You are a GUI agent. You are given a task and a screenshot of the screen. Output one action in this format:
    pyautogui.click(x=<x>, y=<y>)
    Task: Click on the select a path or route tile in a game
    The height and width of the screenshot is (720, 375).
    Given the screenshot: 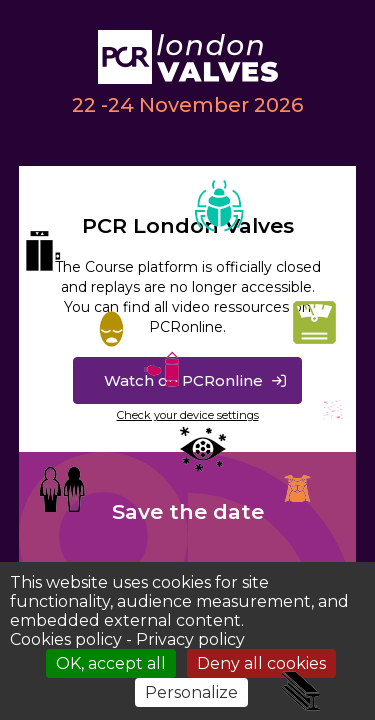 What is the action you would take?
    pyautogui.click(x=333, y=410)
    